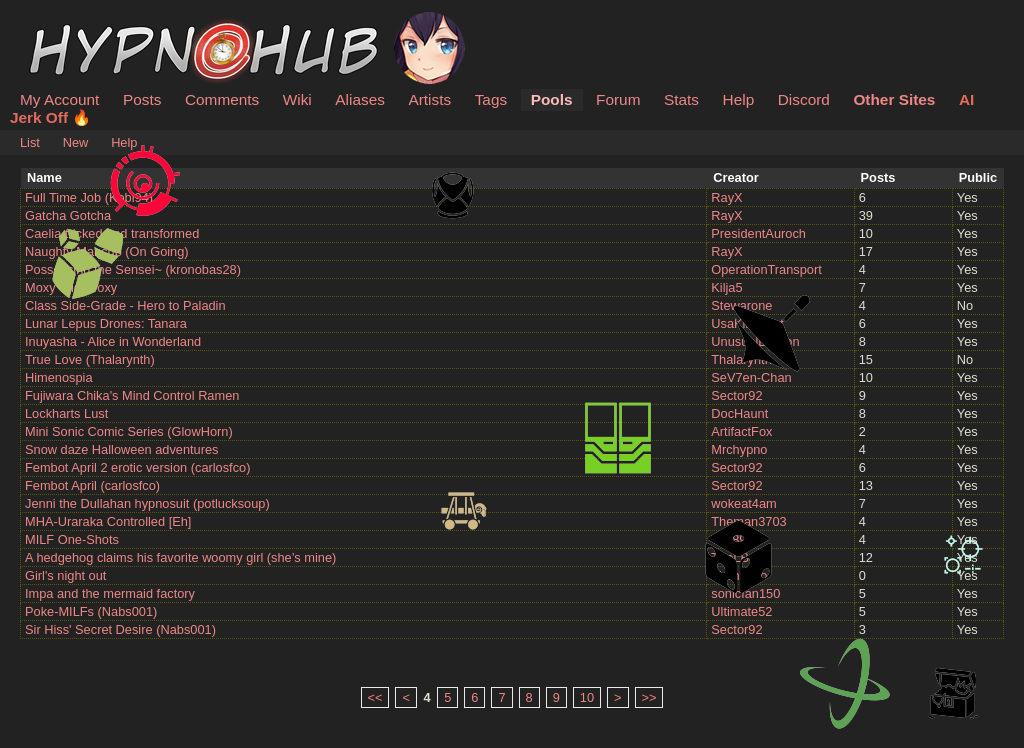 Image resolution: width=1024 pixels, height=748 pixels. What do you see at coordinates (618, 438) in the screenshot?
I see `access public transit or bus schedule` at bounding box center [618, 438].